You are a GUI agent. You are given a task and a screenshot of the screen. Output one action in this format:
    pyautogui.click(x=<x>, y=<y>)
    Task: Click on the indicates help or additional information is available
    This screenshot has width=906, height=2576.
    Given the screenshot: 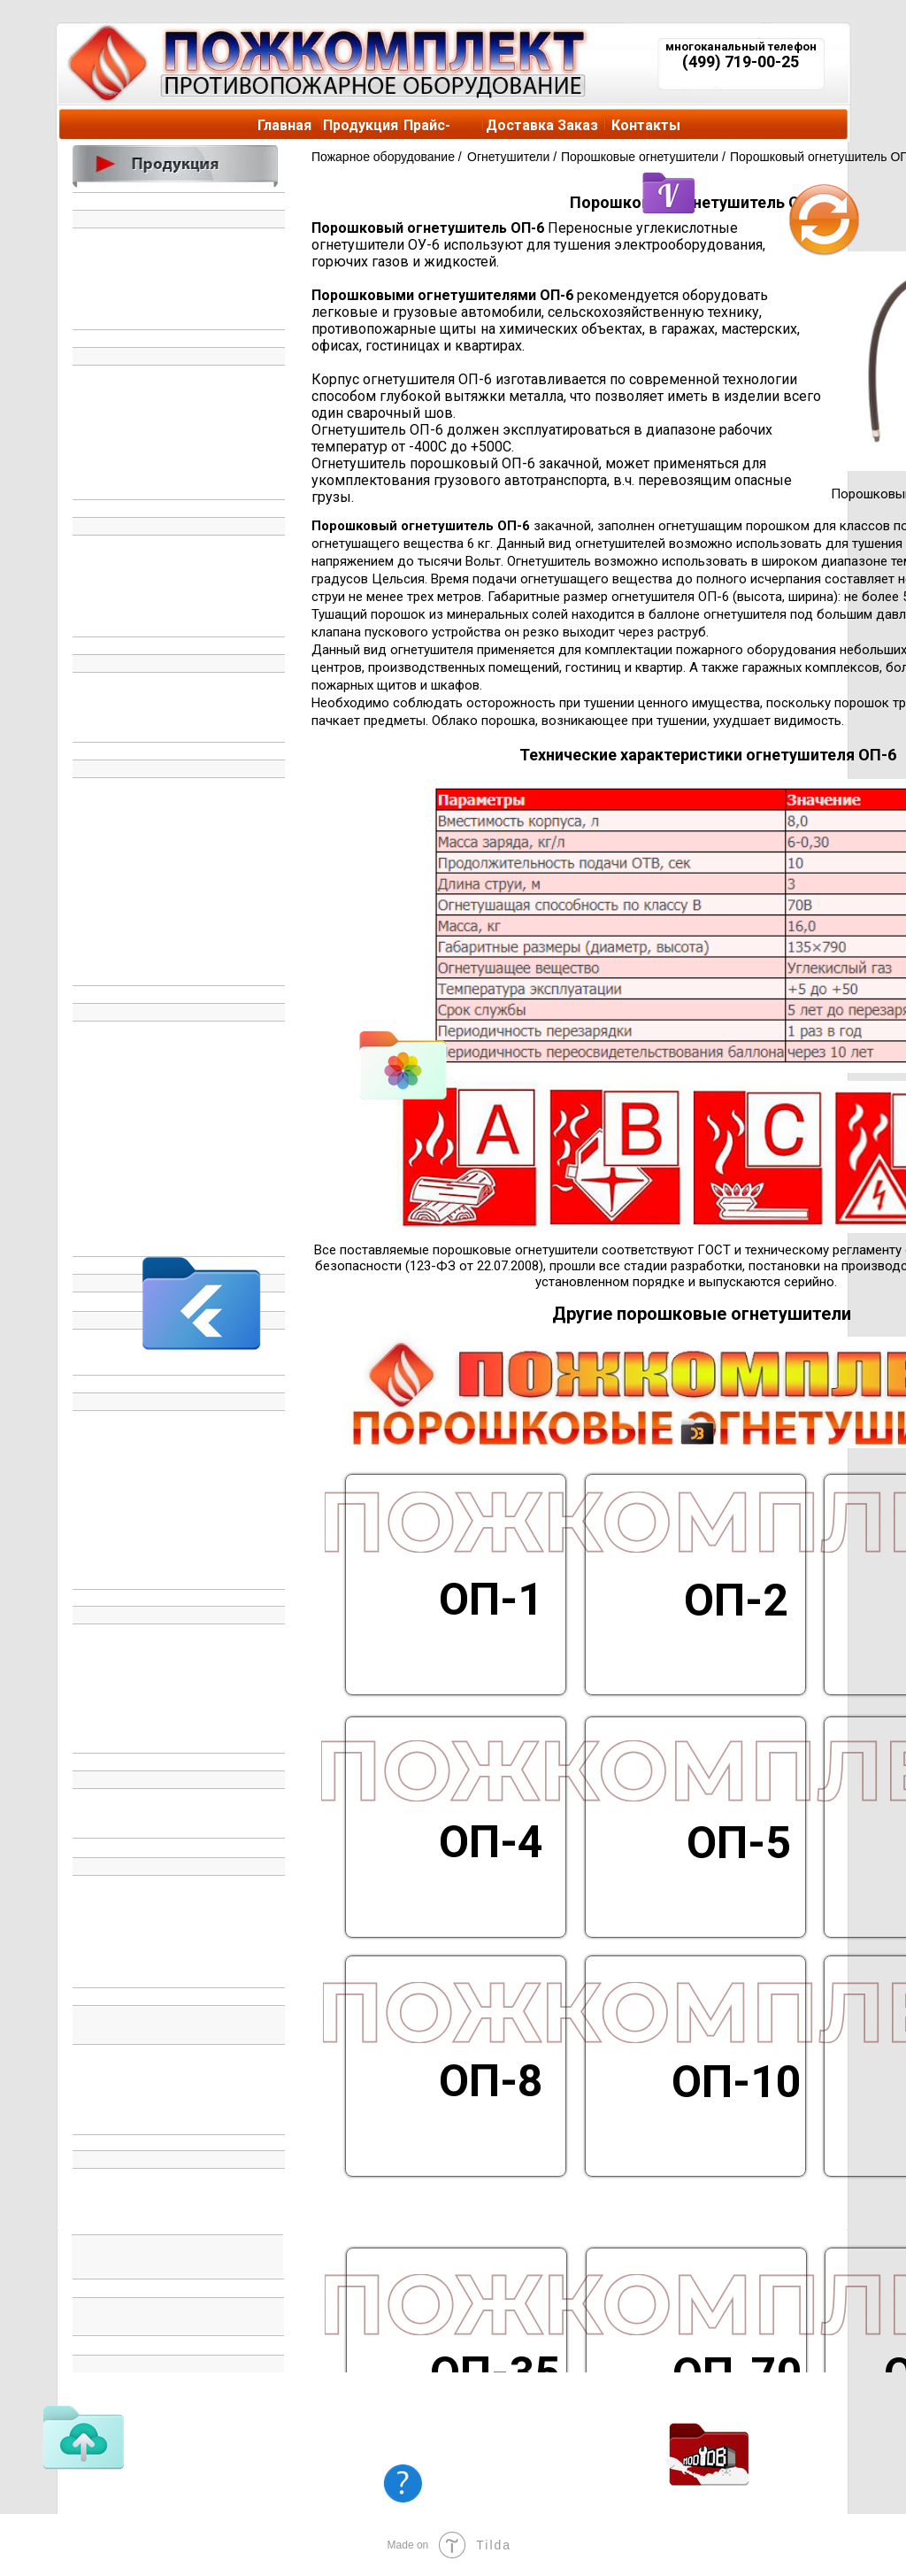 What is the action you would take?
    pyautogui.click(x=402, y=2482)
    